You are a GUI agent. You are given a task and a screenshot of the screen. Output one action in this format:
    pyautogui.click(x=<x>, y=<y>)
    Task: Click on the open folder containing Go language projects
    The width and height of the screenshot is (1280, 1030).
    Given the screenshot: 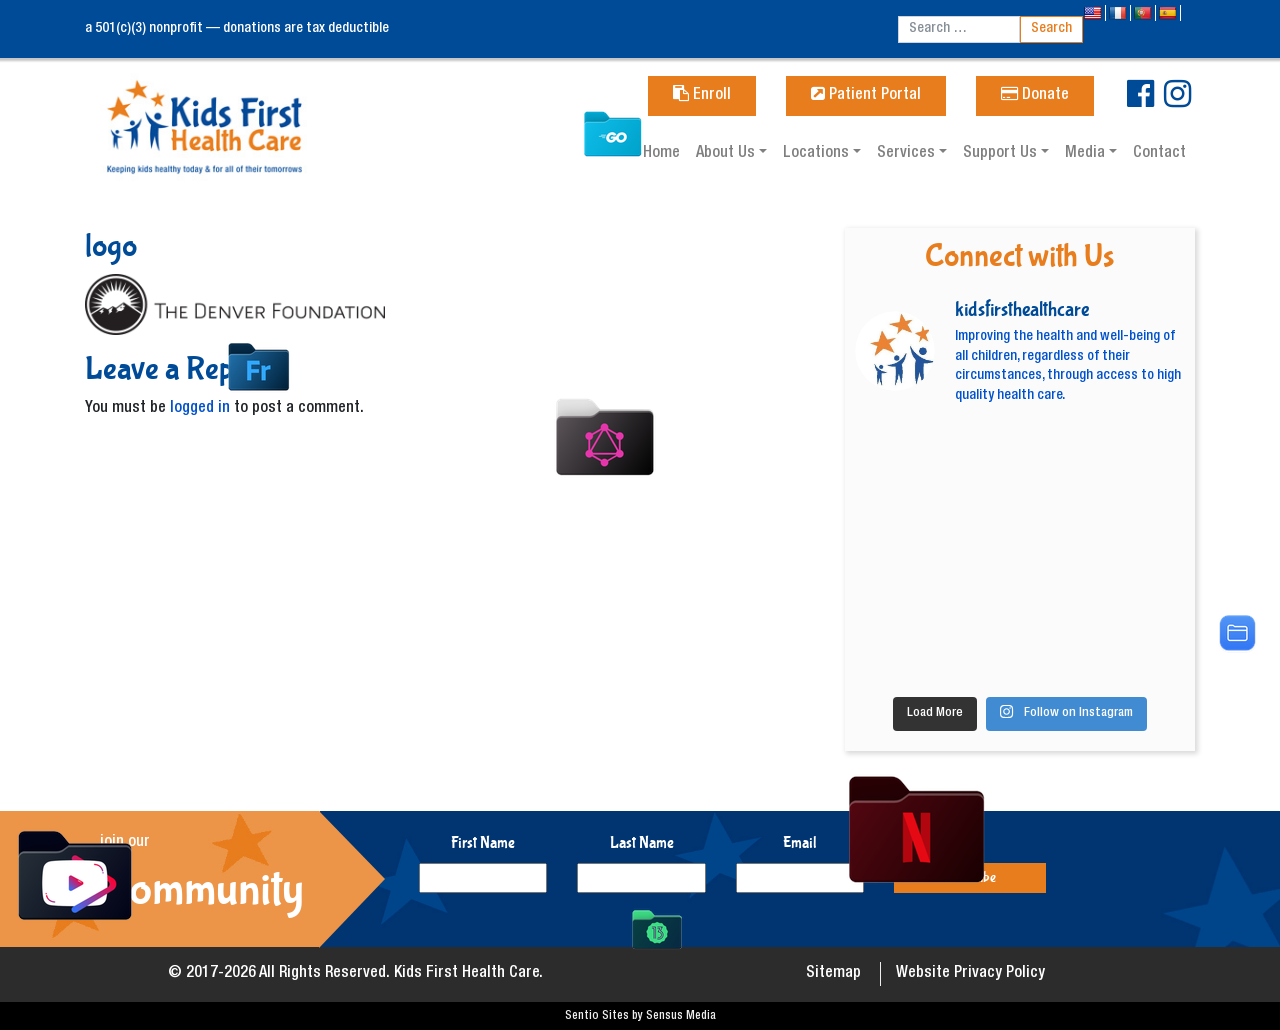 What is the action you would take?
    pyautogui.click(x=612, y=135)
    